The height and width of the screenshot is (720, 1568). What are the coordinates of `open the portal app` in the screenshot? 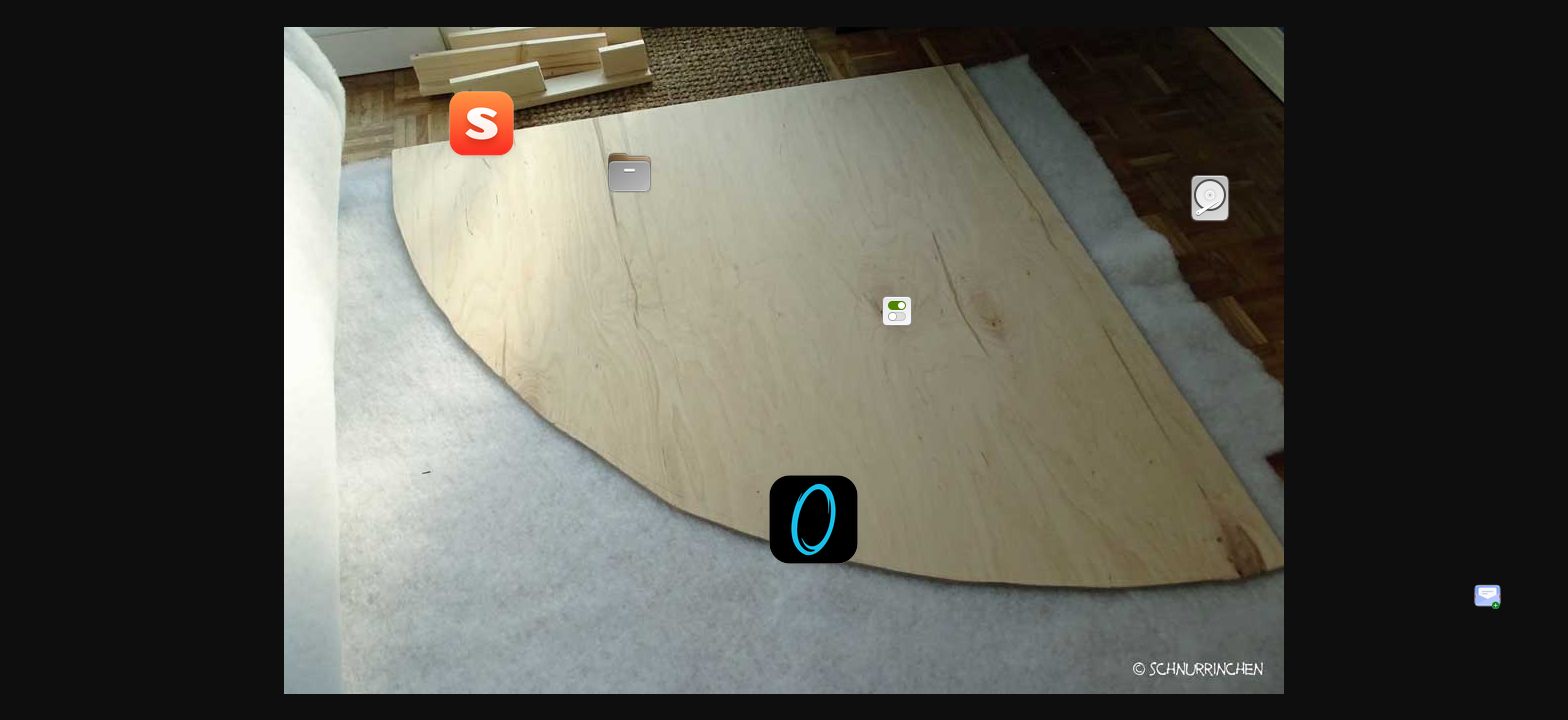 It's located at (813, 519).